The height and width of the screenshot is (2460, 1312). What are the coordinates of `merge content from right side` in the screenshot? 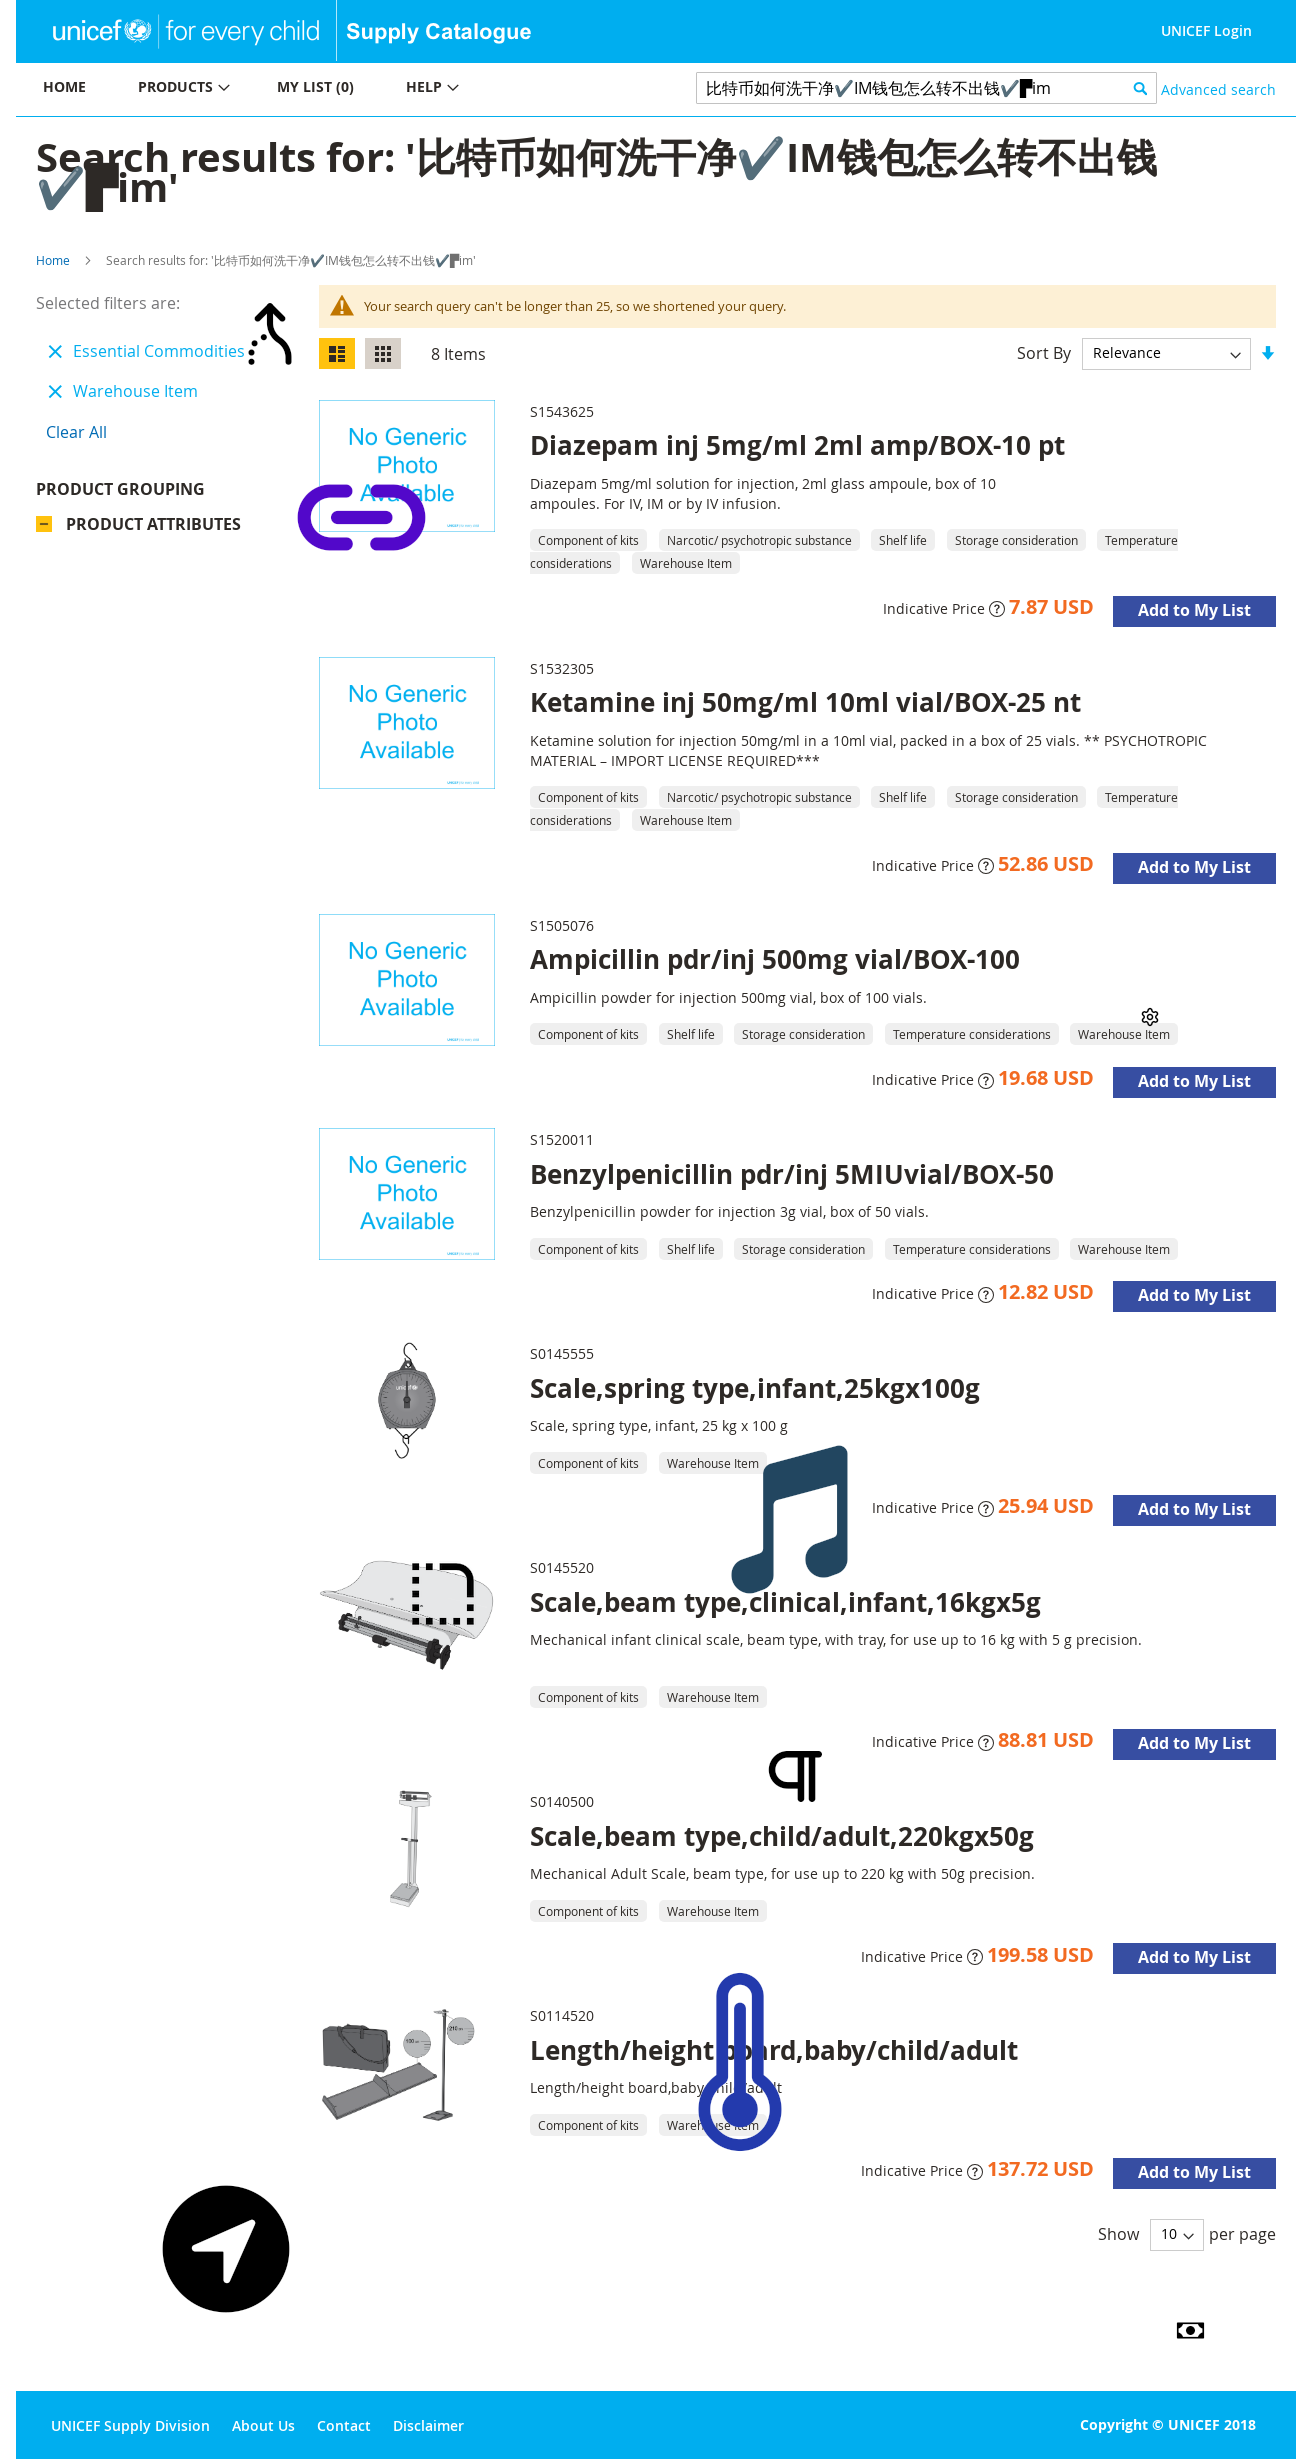 It's located at (270, 334).